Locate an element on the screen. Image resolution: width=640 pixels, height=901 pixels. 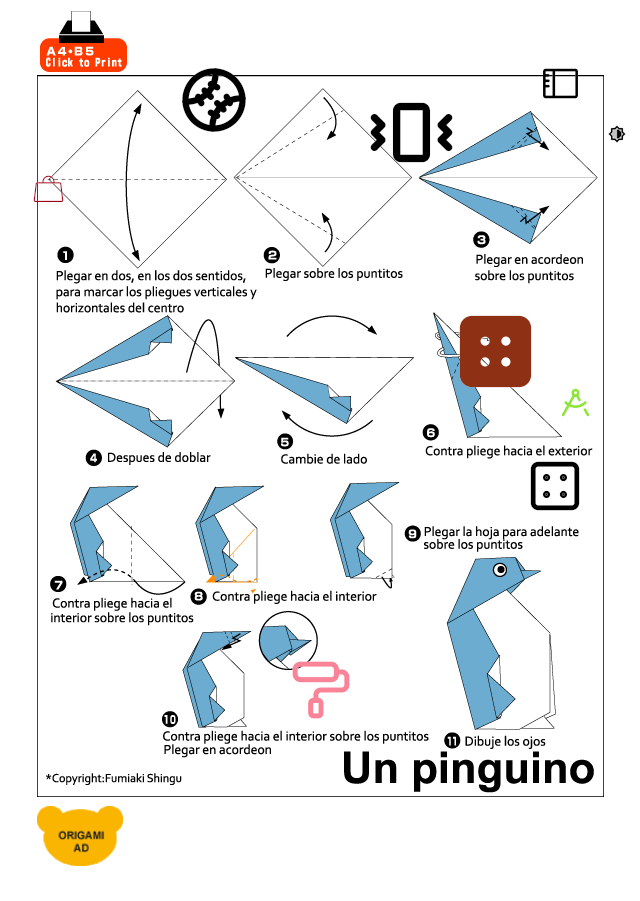
roll a random number or generate a random result is located at coordinates (495, 351).